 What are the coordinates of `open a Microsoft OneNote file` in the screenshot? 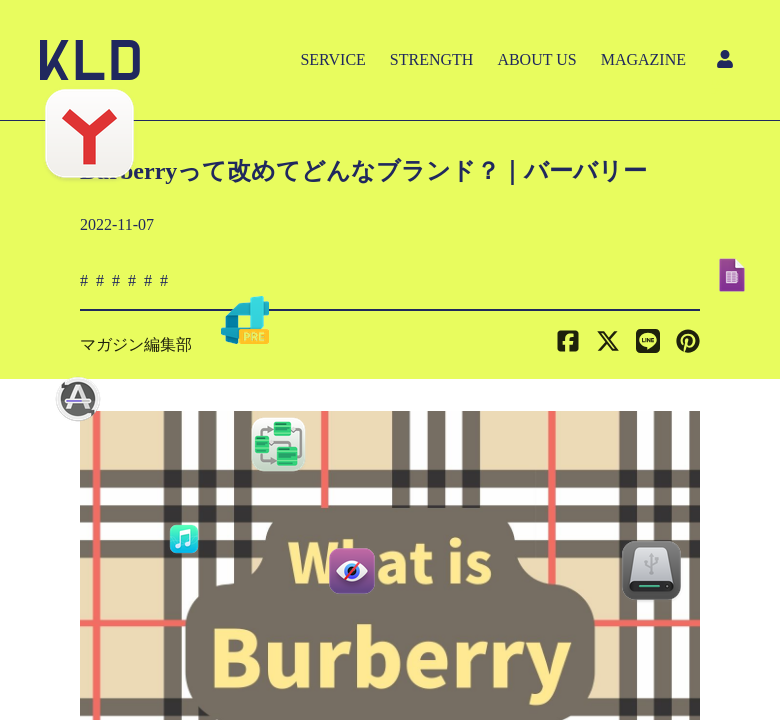 It's located at (732, 275).